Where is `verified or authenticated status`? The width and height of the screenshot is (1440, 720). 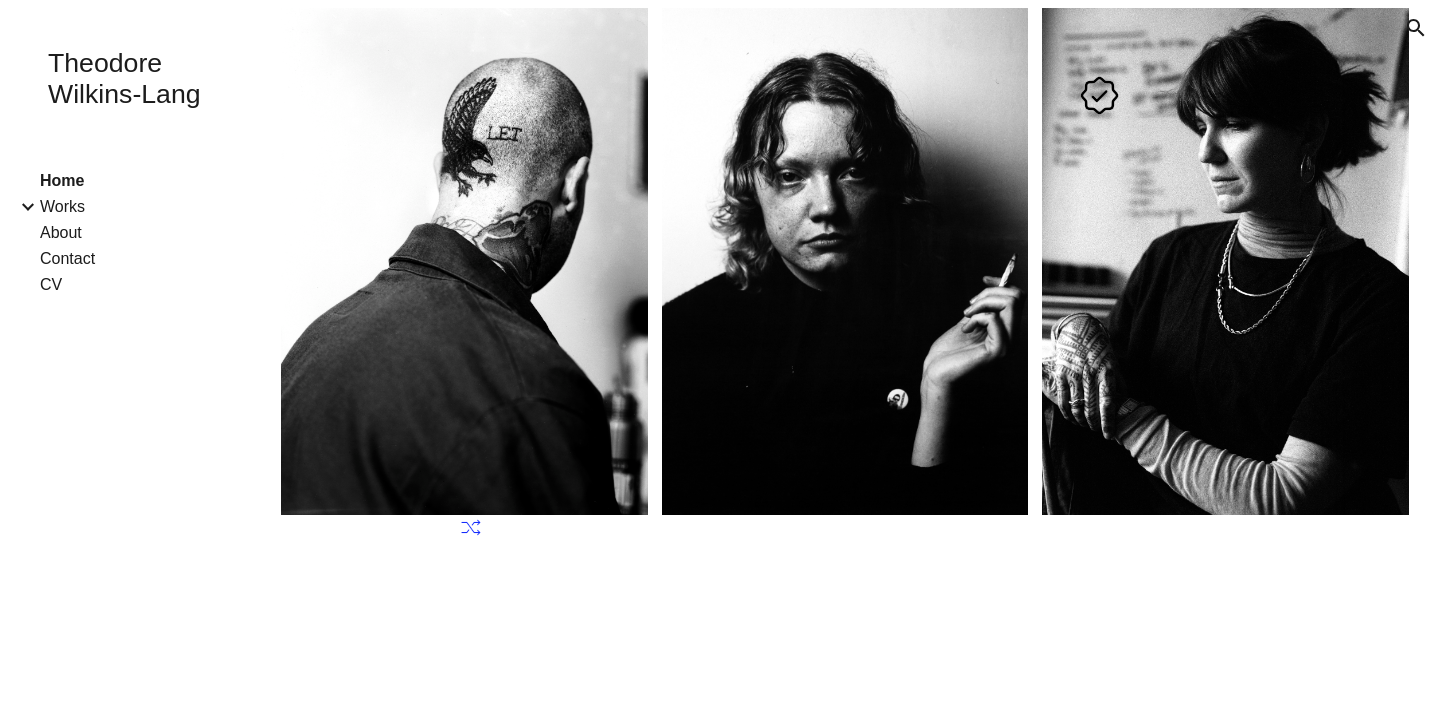
verified or authenticated status is located at coordinates (1099, 95).